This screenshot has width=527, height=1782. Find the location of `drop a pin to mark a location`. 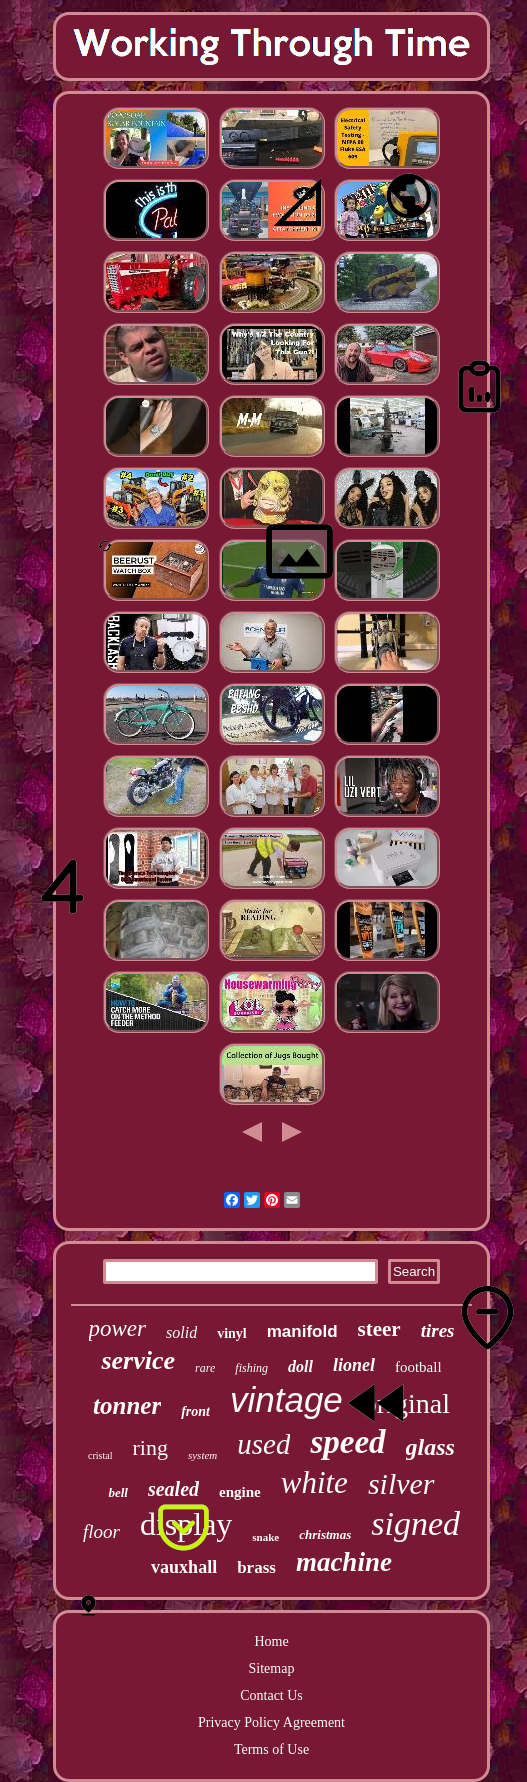

drop a pin to mark a location is located at coordinates (88, 1605).